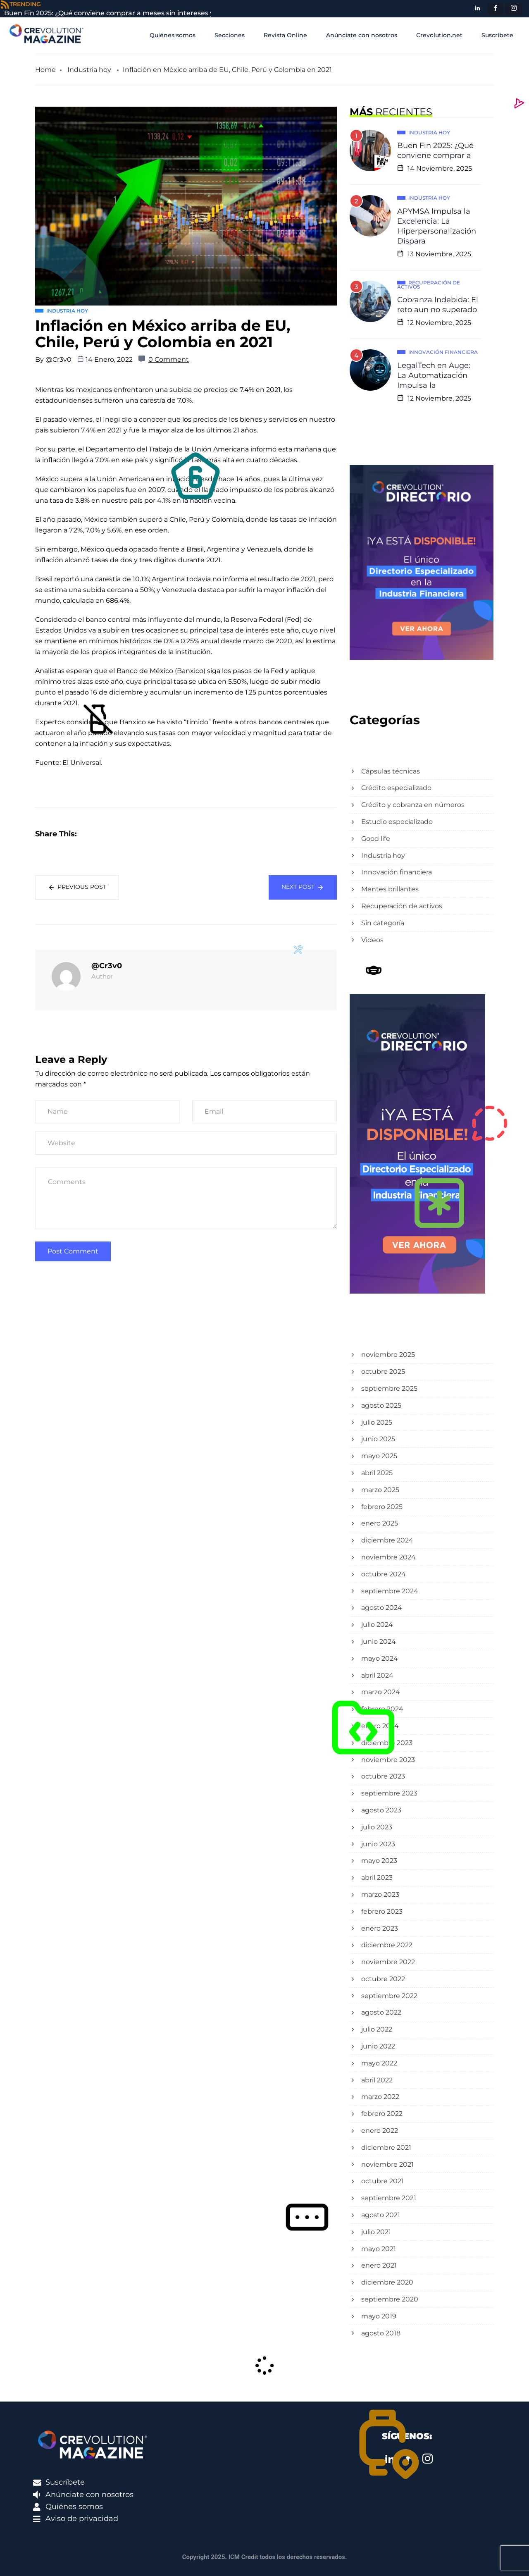 The height and width of the screenshot is (2576, 529). What do you see at coordinates (195, 477) in the screenshot?
I see `navigate to section 6` at bounding box center [195, 477].